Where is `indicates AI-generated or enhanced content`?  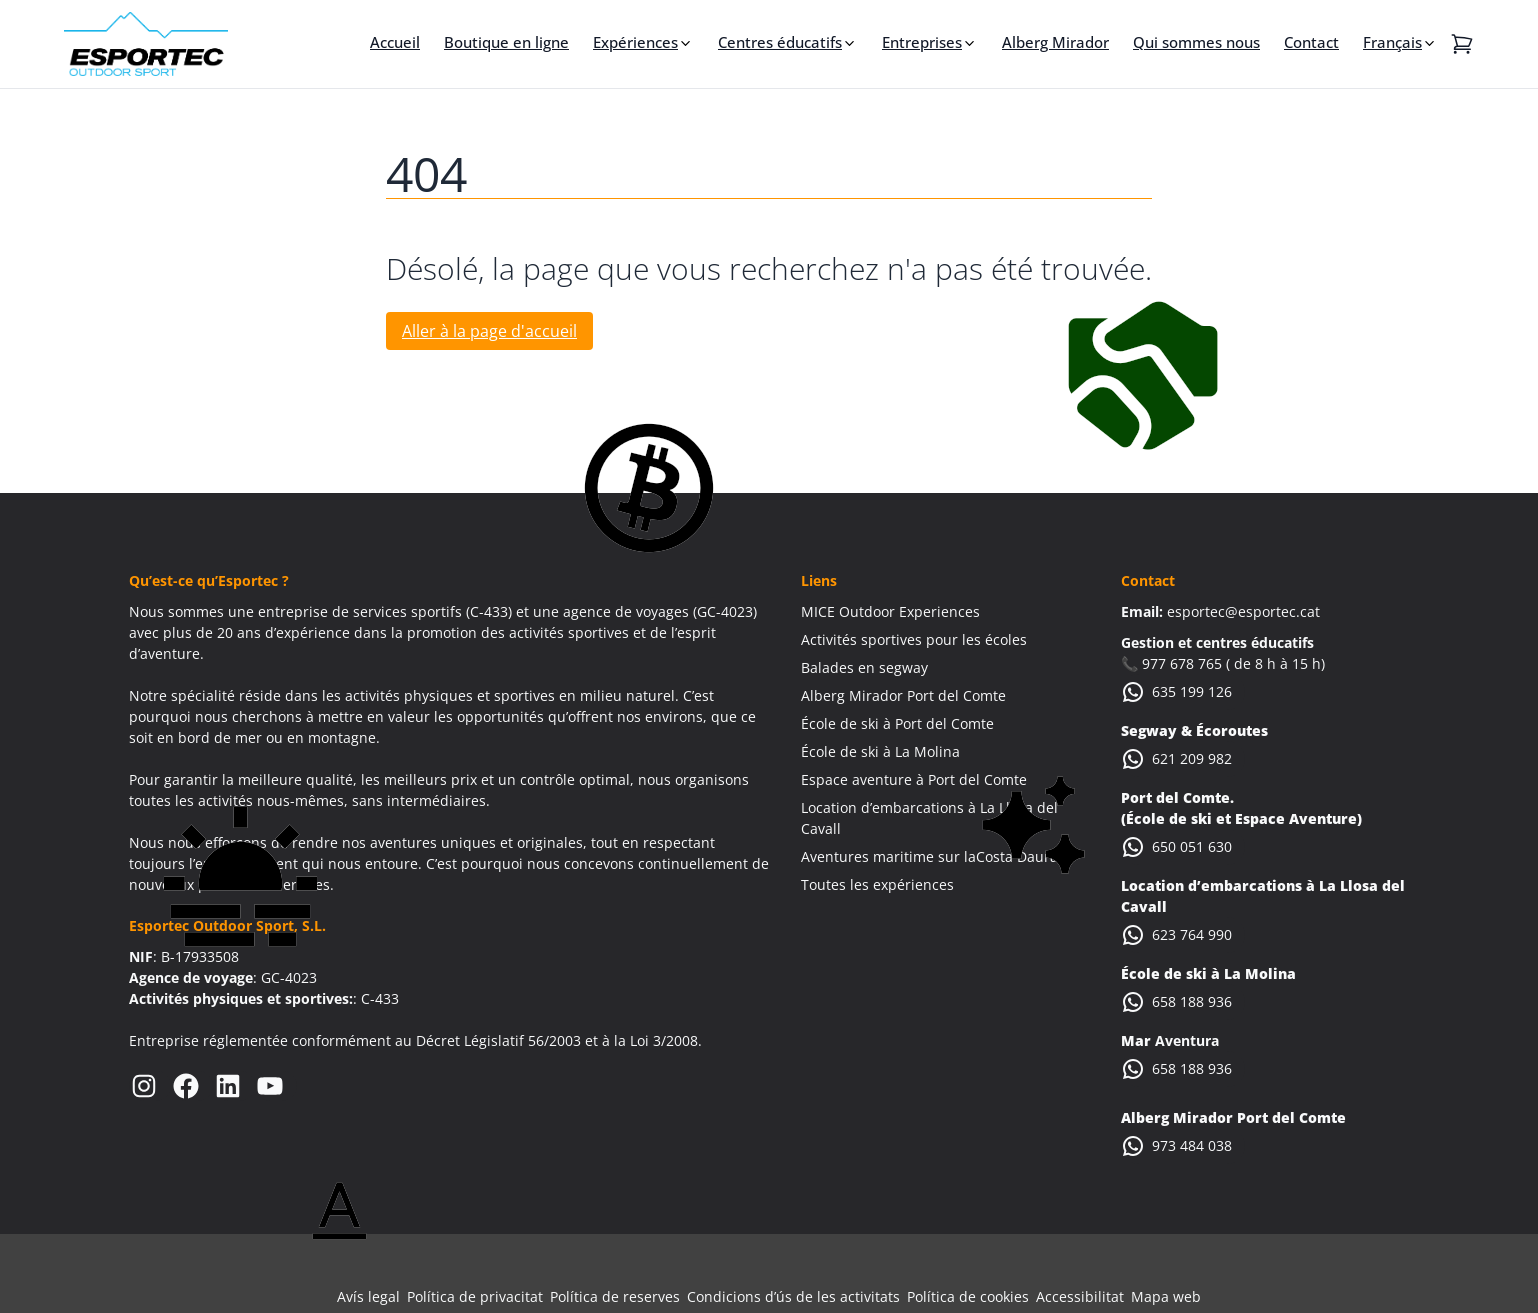
indicates AI-generated or enhanced content is located at coordinates (1036, 825).